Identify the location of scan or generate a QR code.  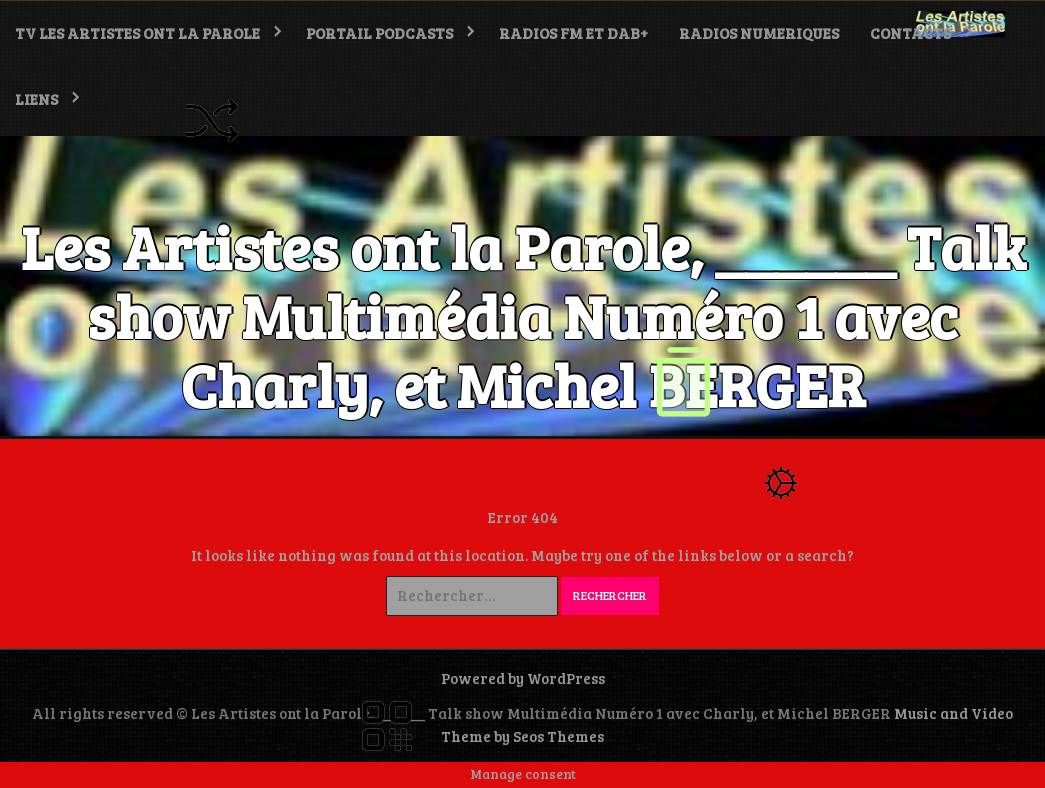
(387, 726).